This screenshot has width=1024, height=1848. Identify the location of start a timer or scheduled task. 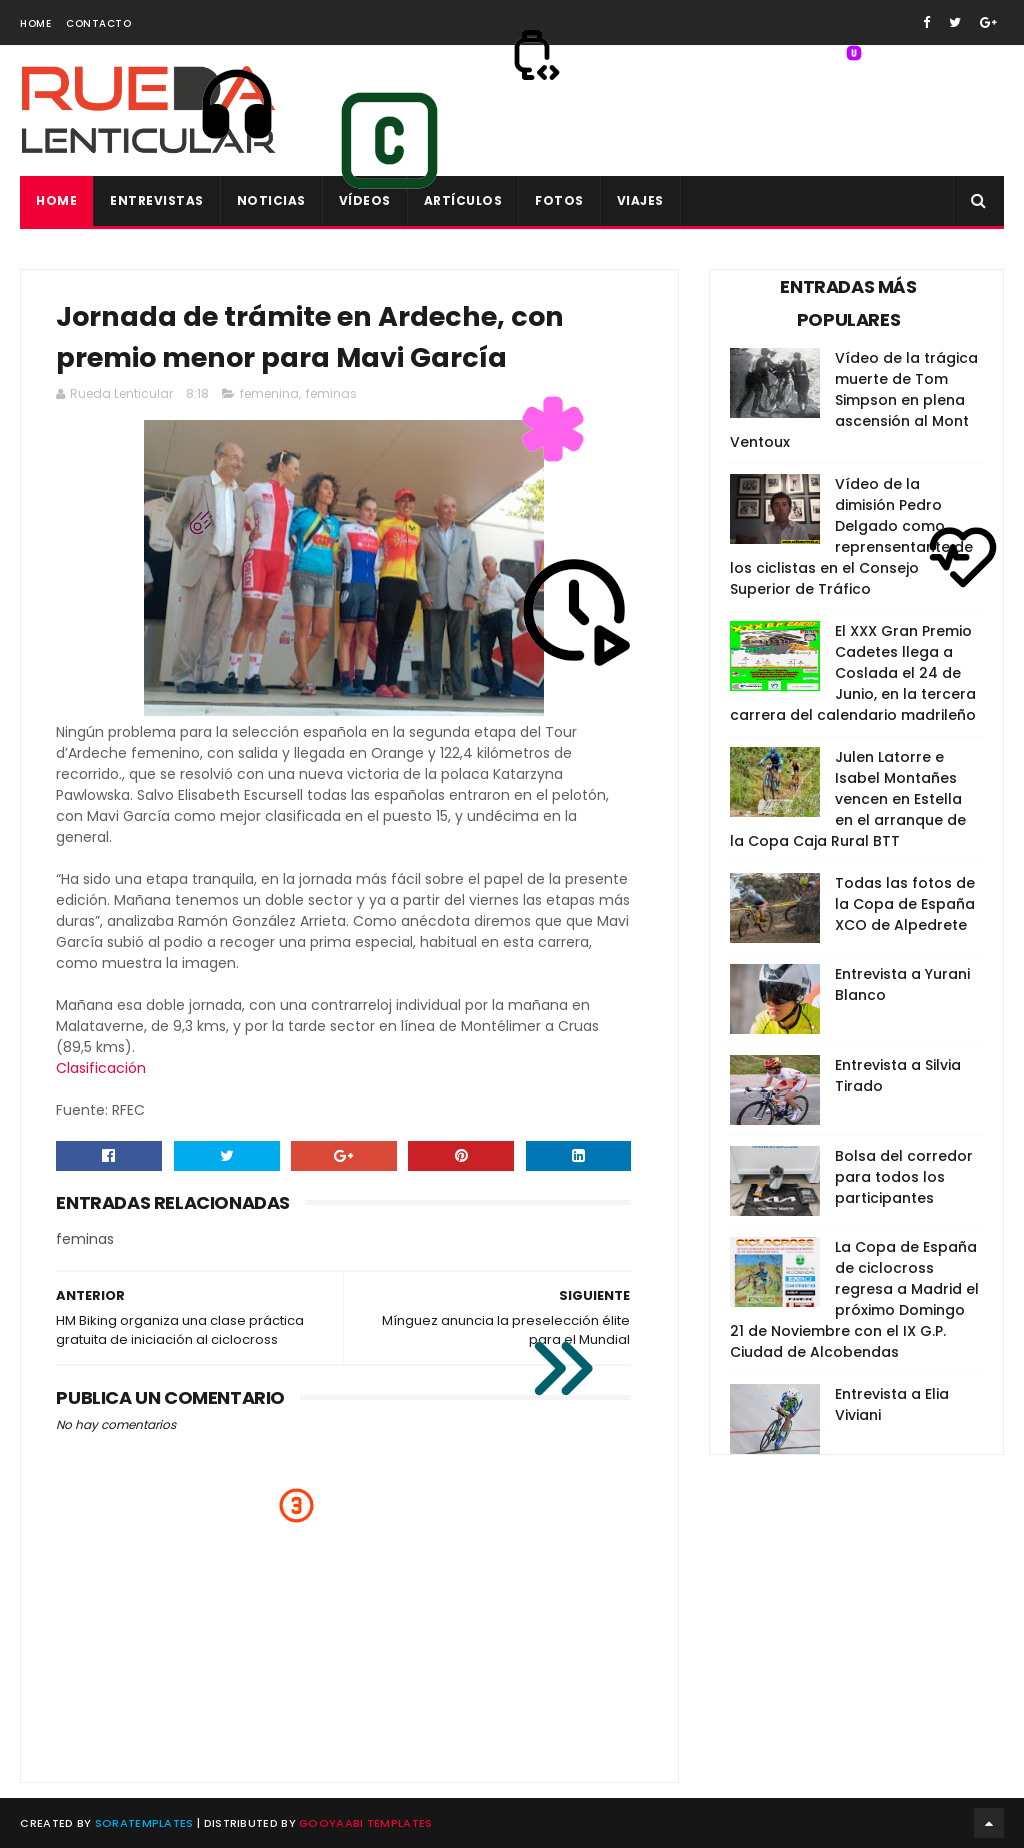
(574, 610).